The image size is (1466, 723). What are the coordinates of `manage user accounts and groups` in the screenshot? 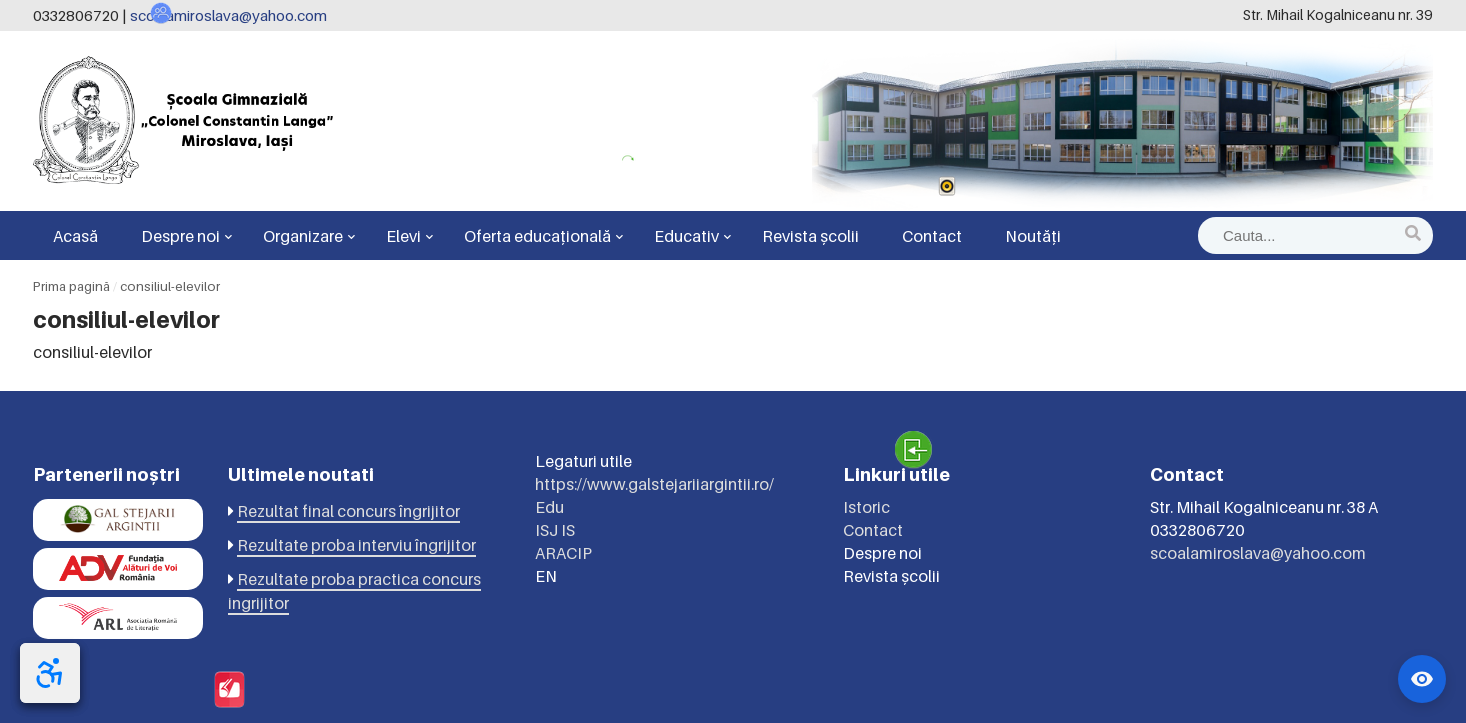 It's located at (161, 13).